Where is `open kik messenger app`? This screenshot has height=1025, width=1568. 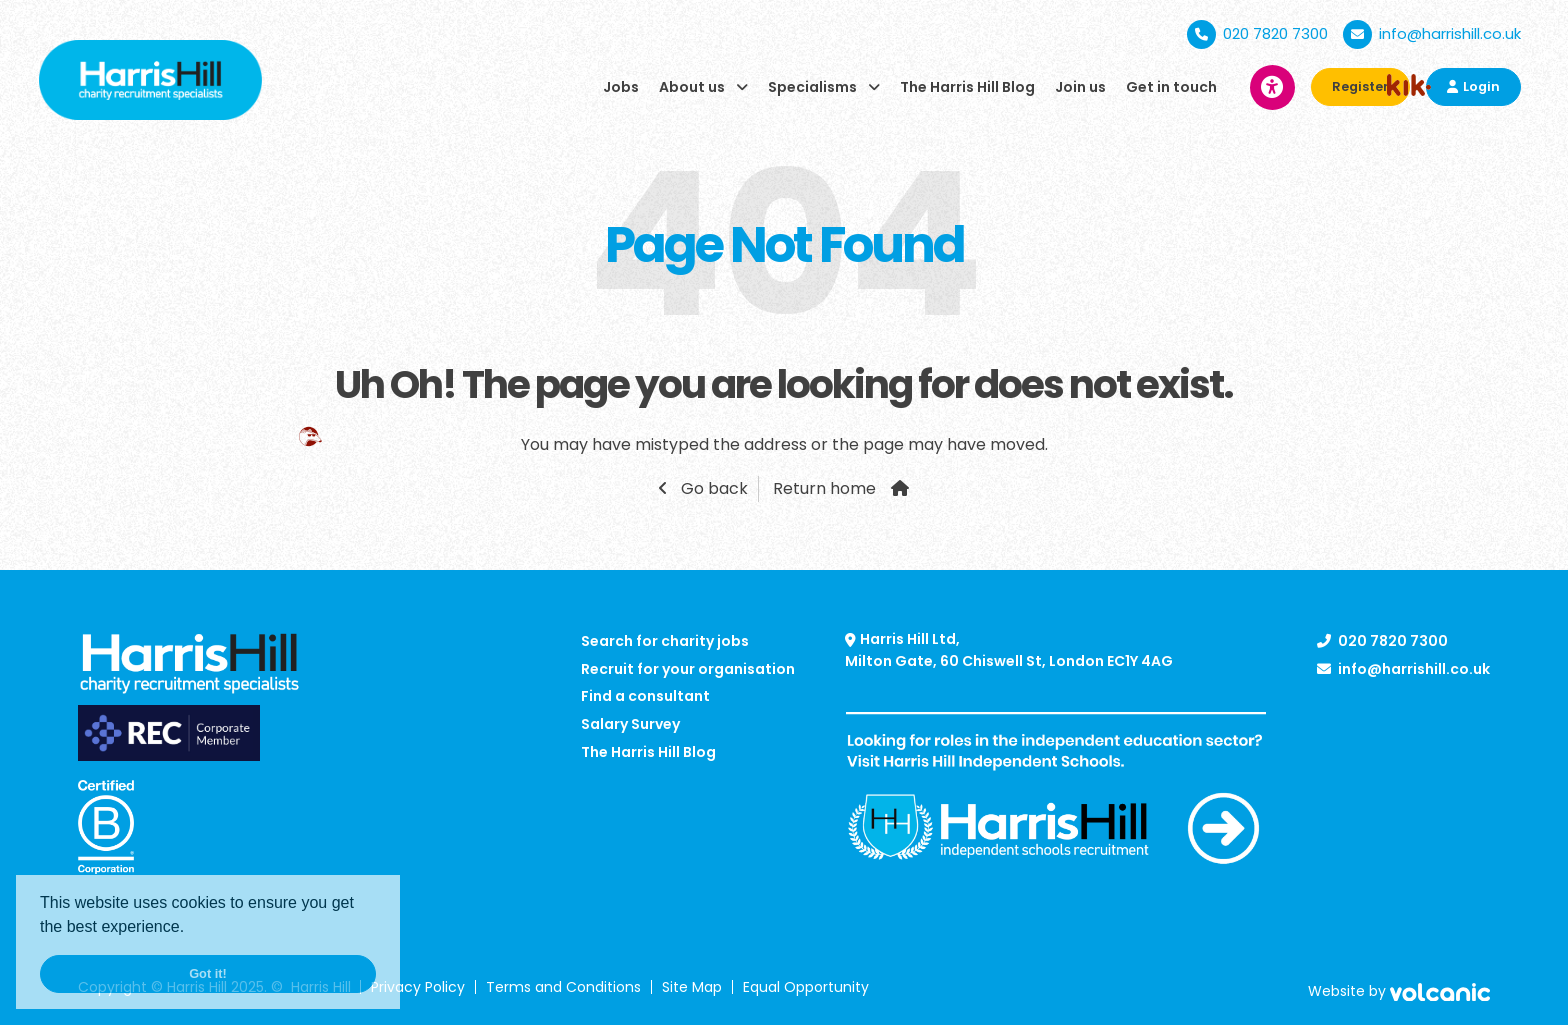
open kik messenger app is located at coordinates (1409, 85).